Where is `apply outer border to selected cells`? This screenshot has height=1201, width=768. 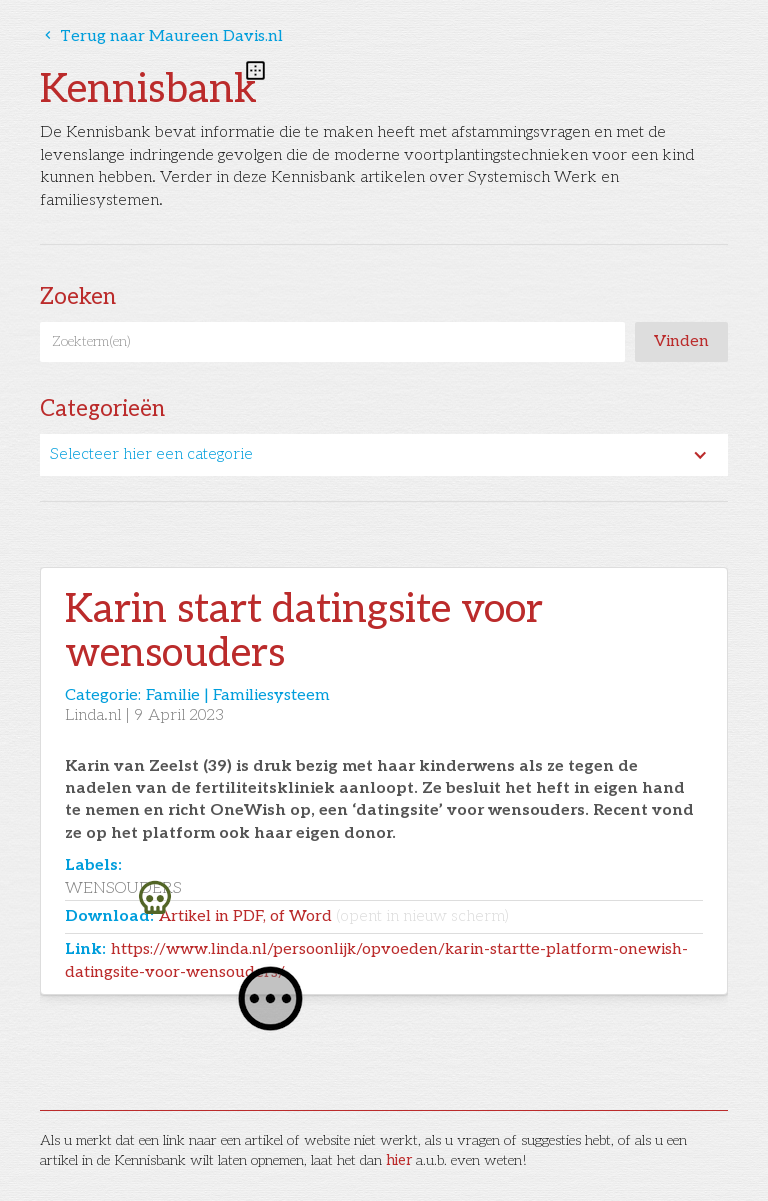 apply outer border to selected cells is located at coordinates (255, 70).